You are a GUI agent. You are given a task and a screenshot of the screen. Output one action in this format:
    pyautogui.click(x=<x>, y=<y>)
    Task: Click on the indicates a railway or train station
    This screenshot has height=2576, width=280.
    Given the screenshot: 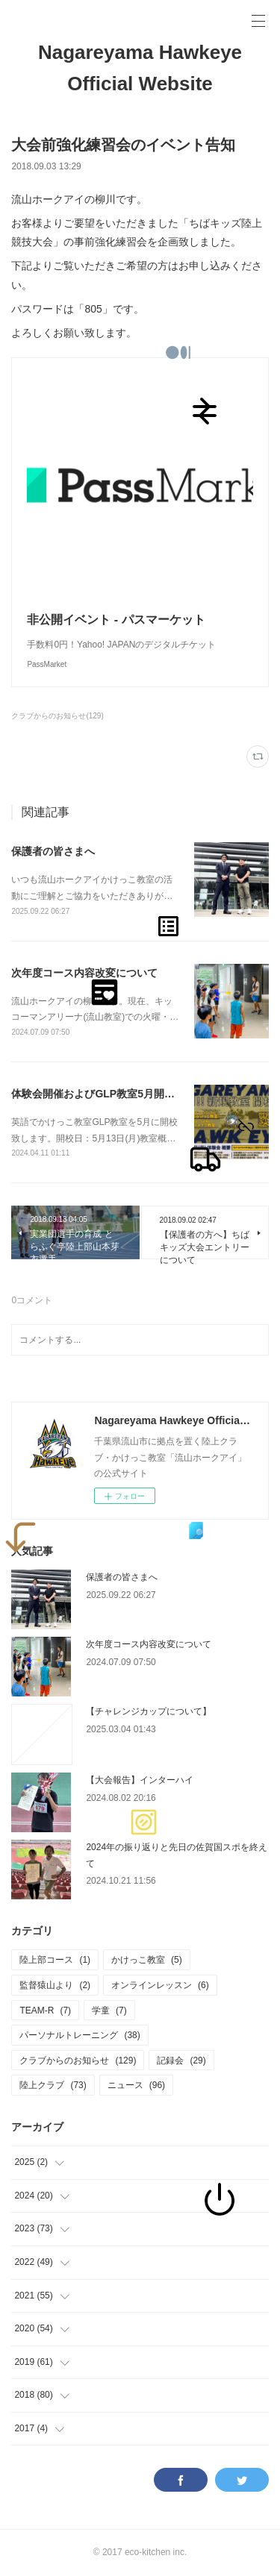 What is the action you would take?
    pyautogui.click(x=205, y=411)
    